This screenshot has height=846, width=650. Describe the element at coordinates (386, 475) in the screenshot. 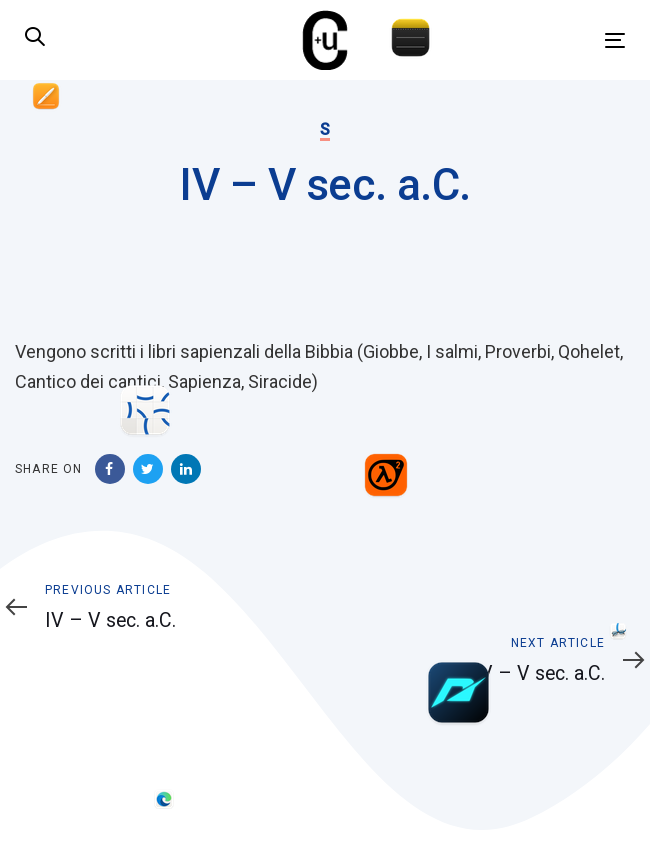

I see `launch half-life 2 game` at that location.